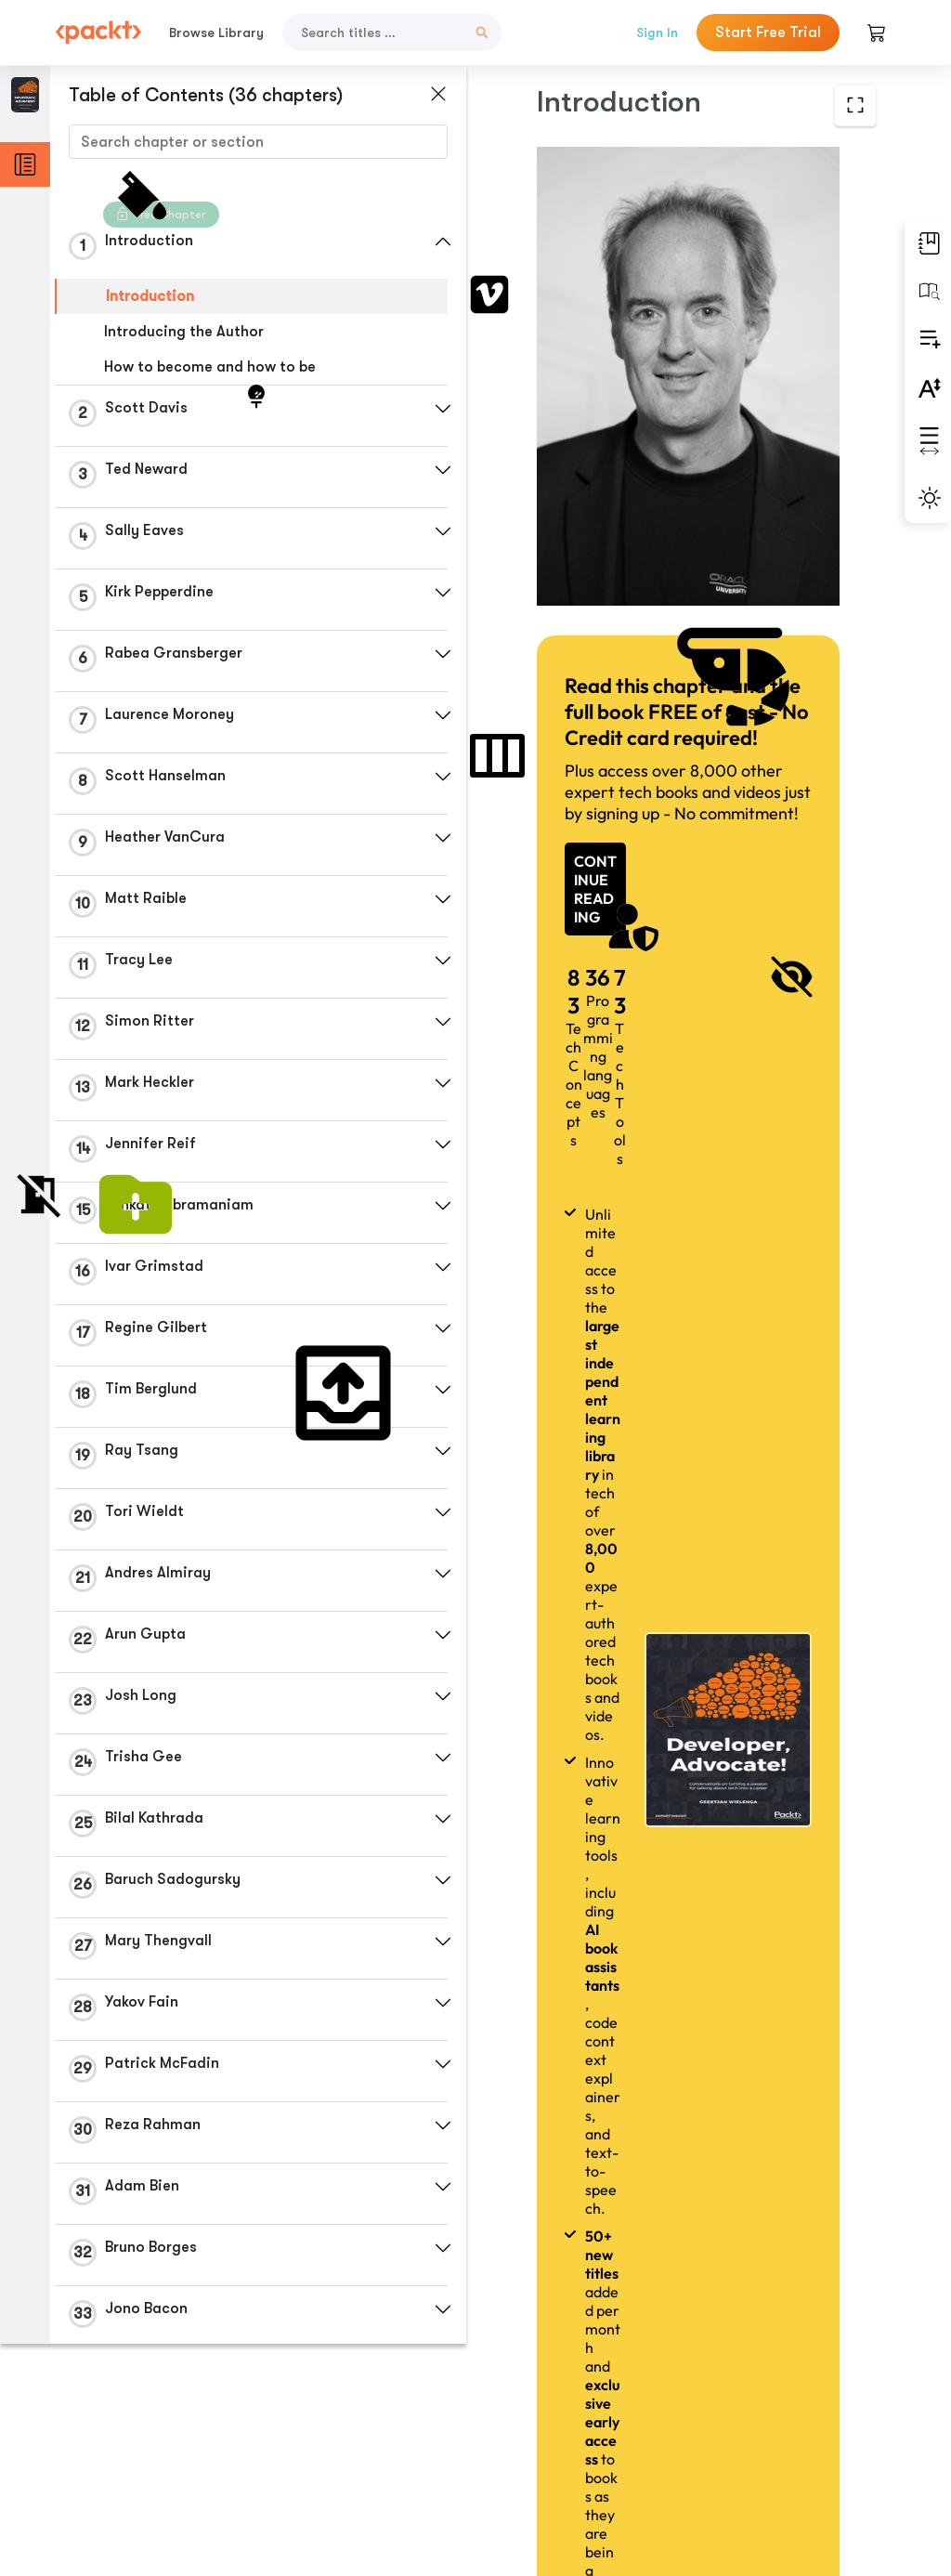  Describe the element at coordinates (489, 294) in the screenshot. I see `open vimeo app or website` at that location.